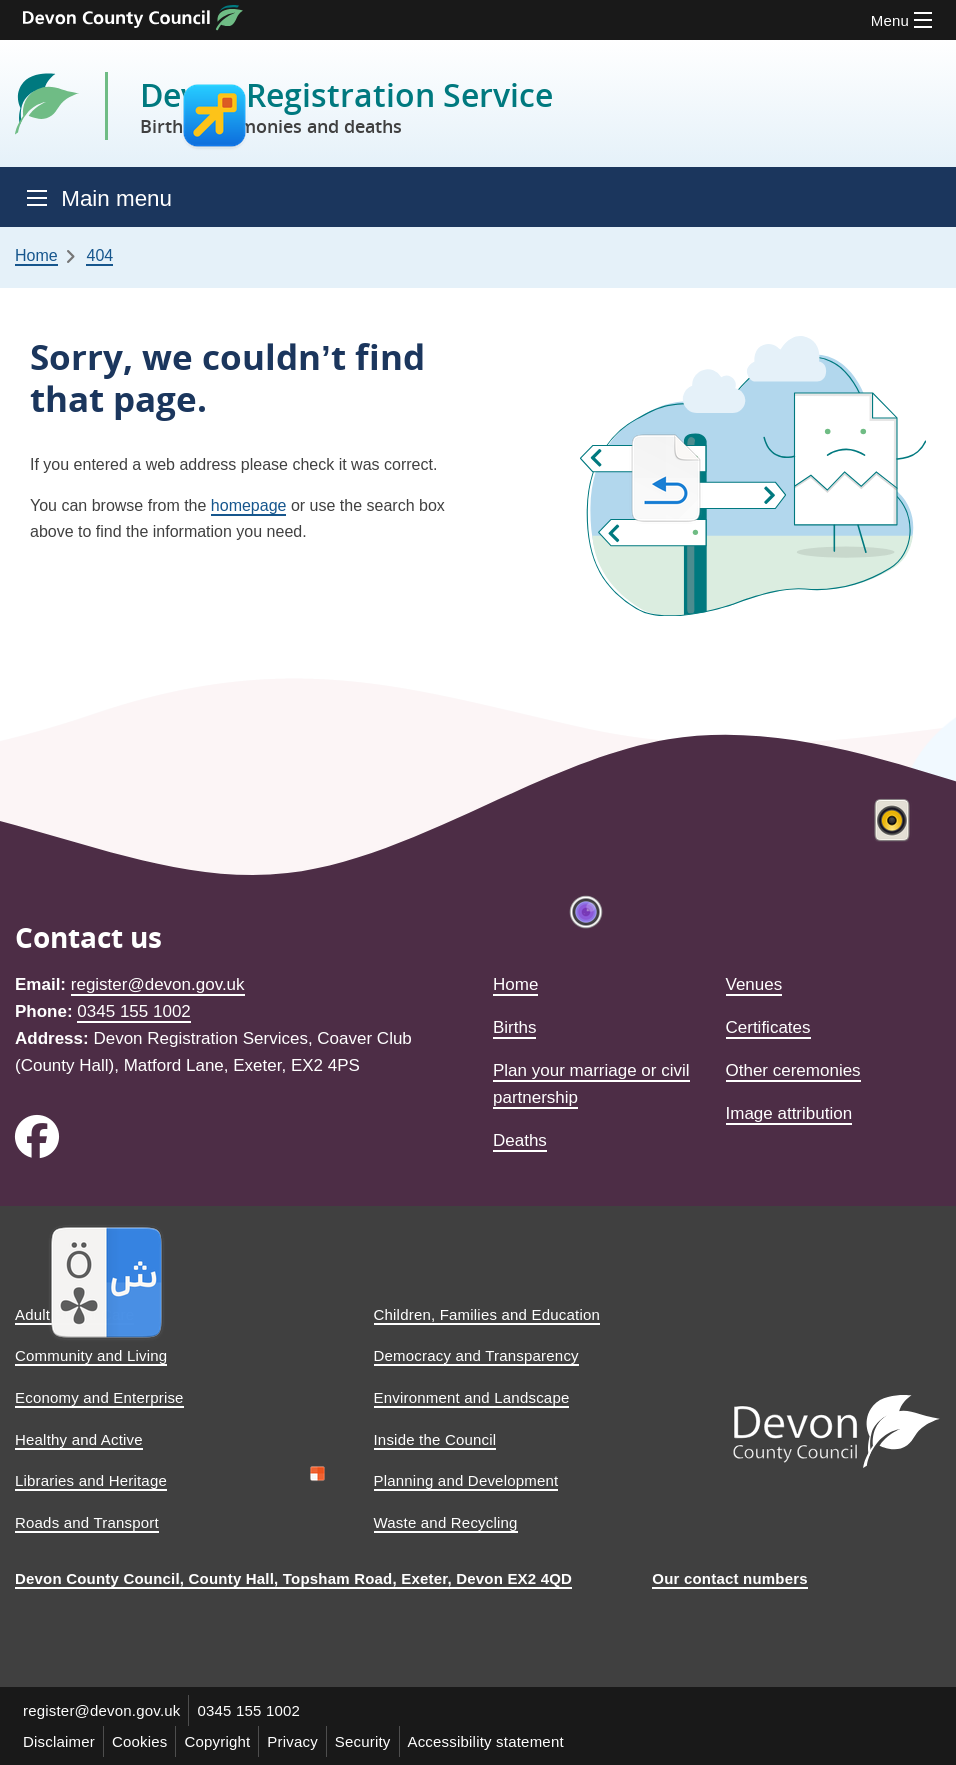  I want to click on open the gnome characters app, so click(106, 1282).